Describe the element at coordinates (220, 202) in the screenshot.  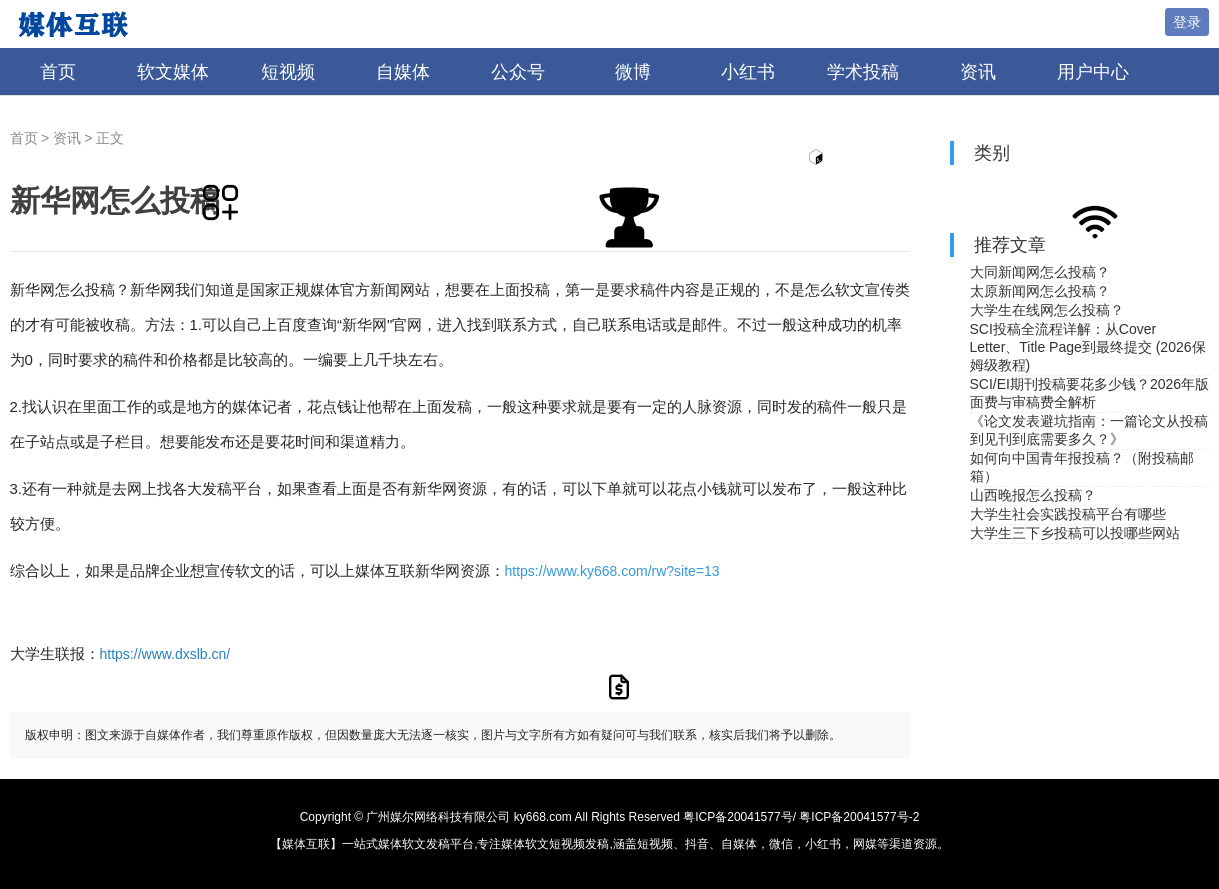
I see `add a new widget or module` at that location.